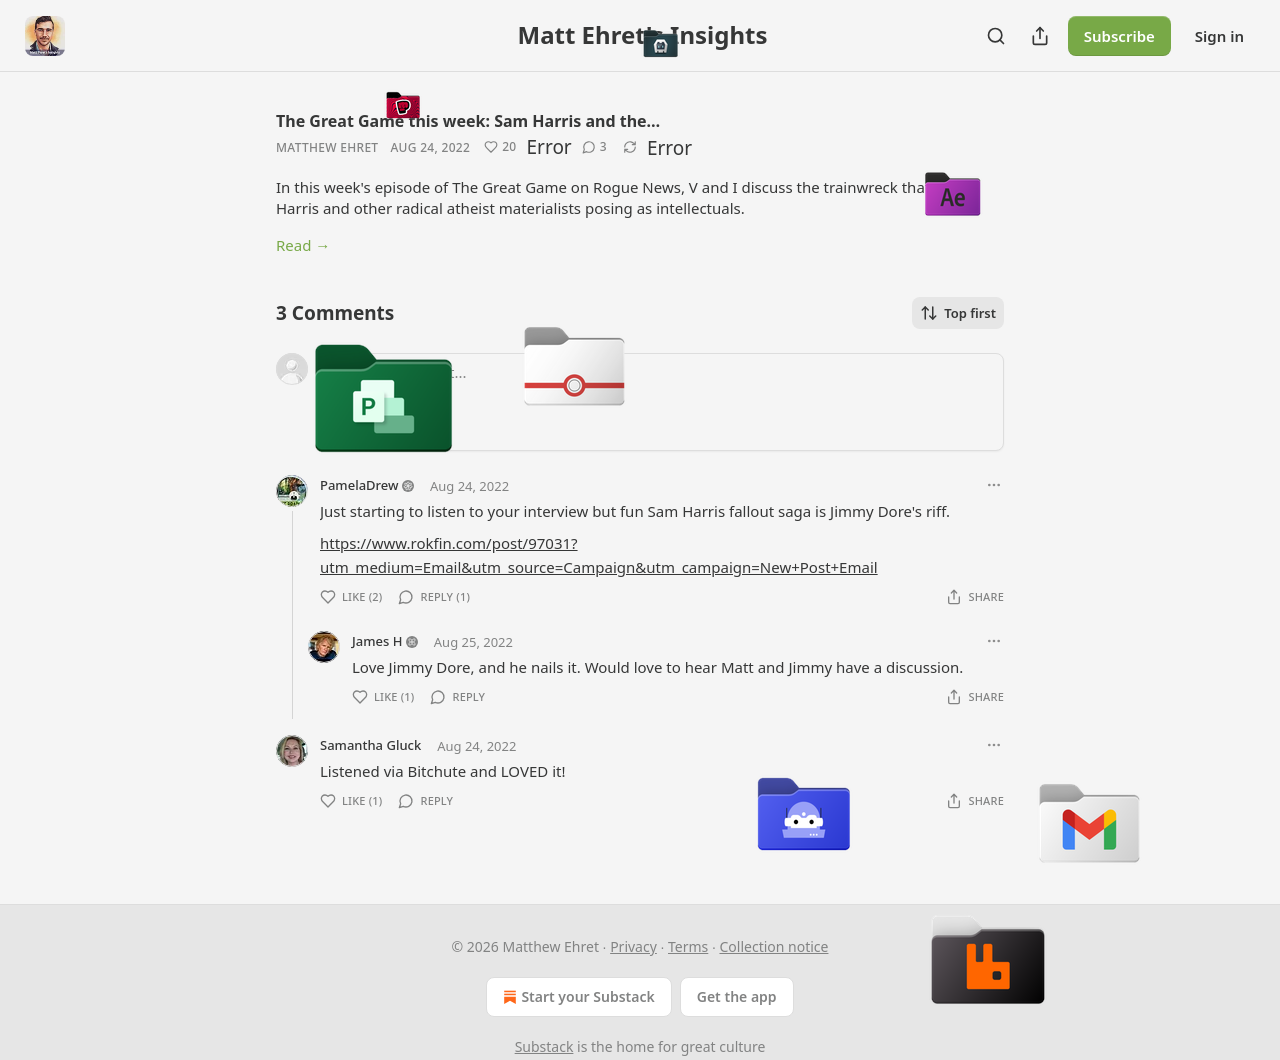  I want to click on open folder containing Gmail messages or exports, so click(1089, 826).